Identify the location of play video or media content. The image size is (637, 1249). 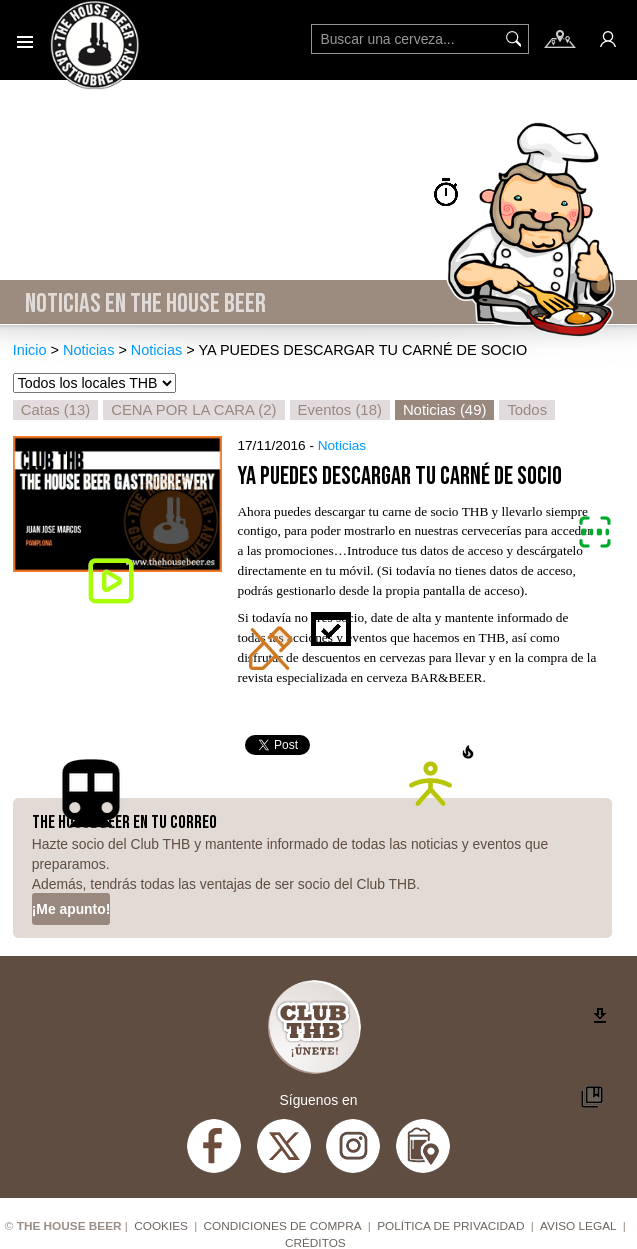
(111, 581).